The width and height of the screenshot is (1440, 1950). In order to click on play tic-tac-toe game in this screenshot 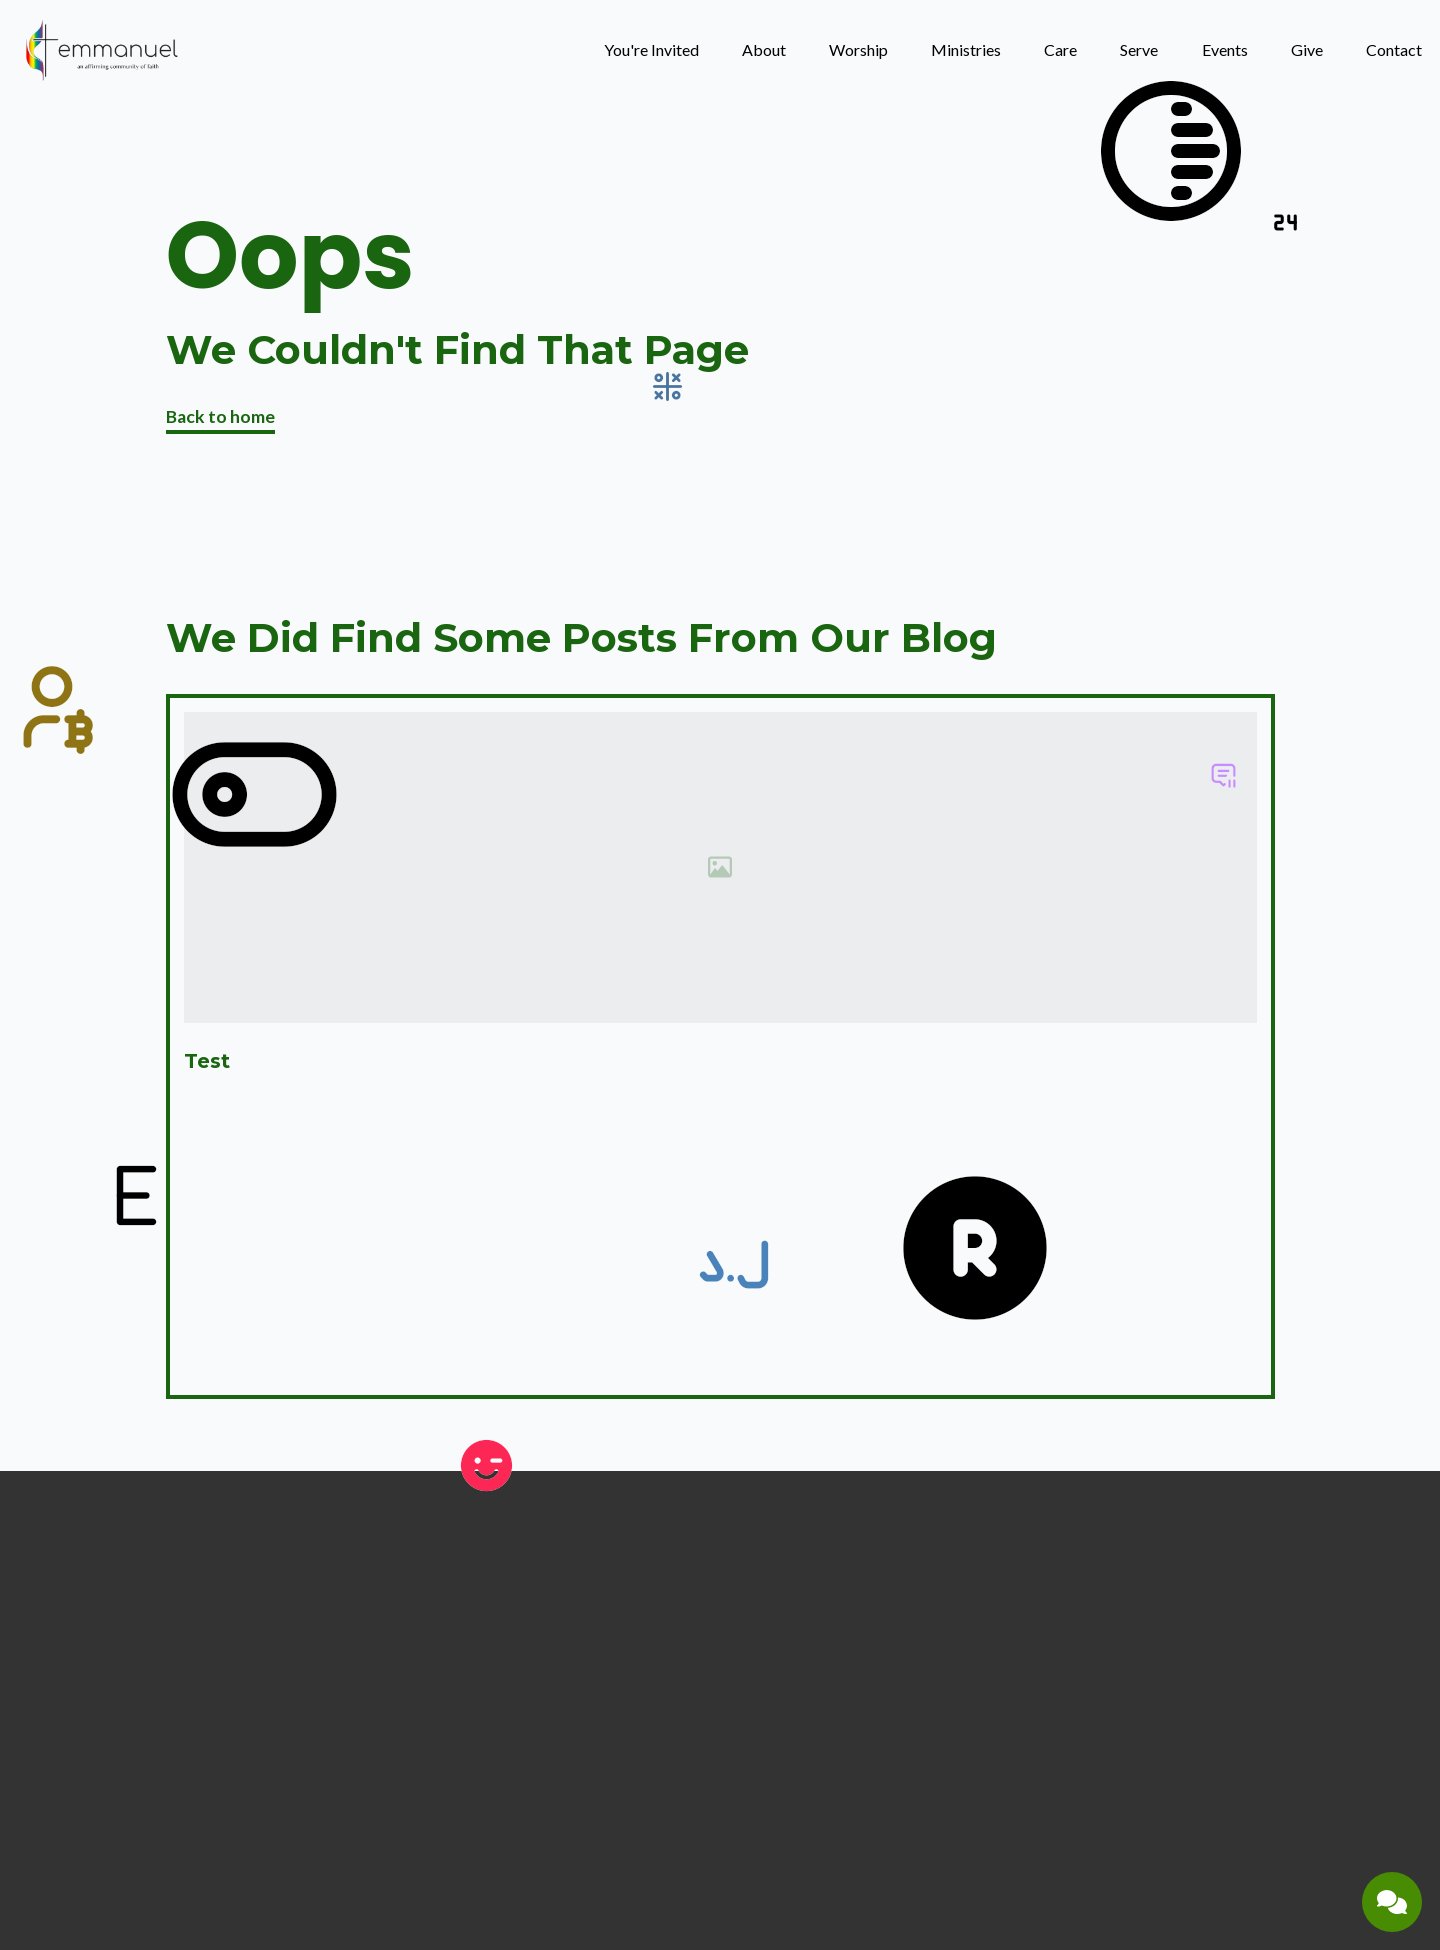, I will do `click(667, 386)`.